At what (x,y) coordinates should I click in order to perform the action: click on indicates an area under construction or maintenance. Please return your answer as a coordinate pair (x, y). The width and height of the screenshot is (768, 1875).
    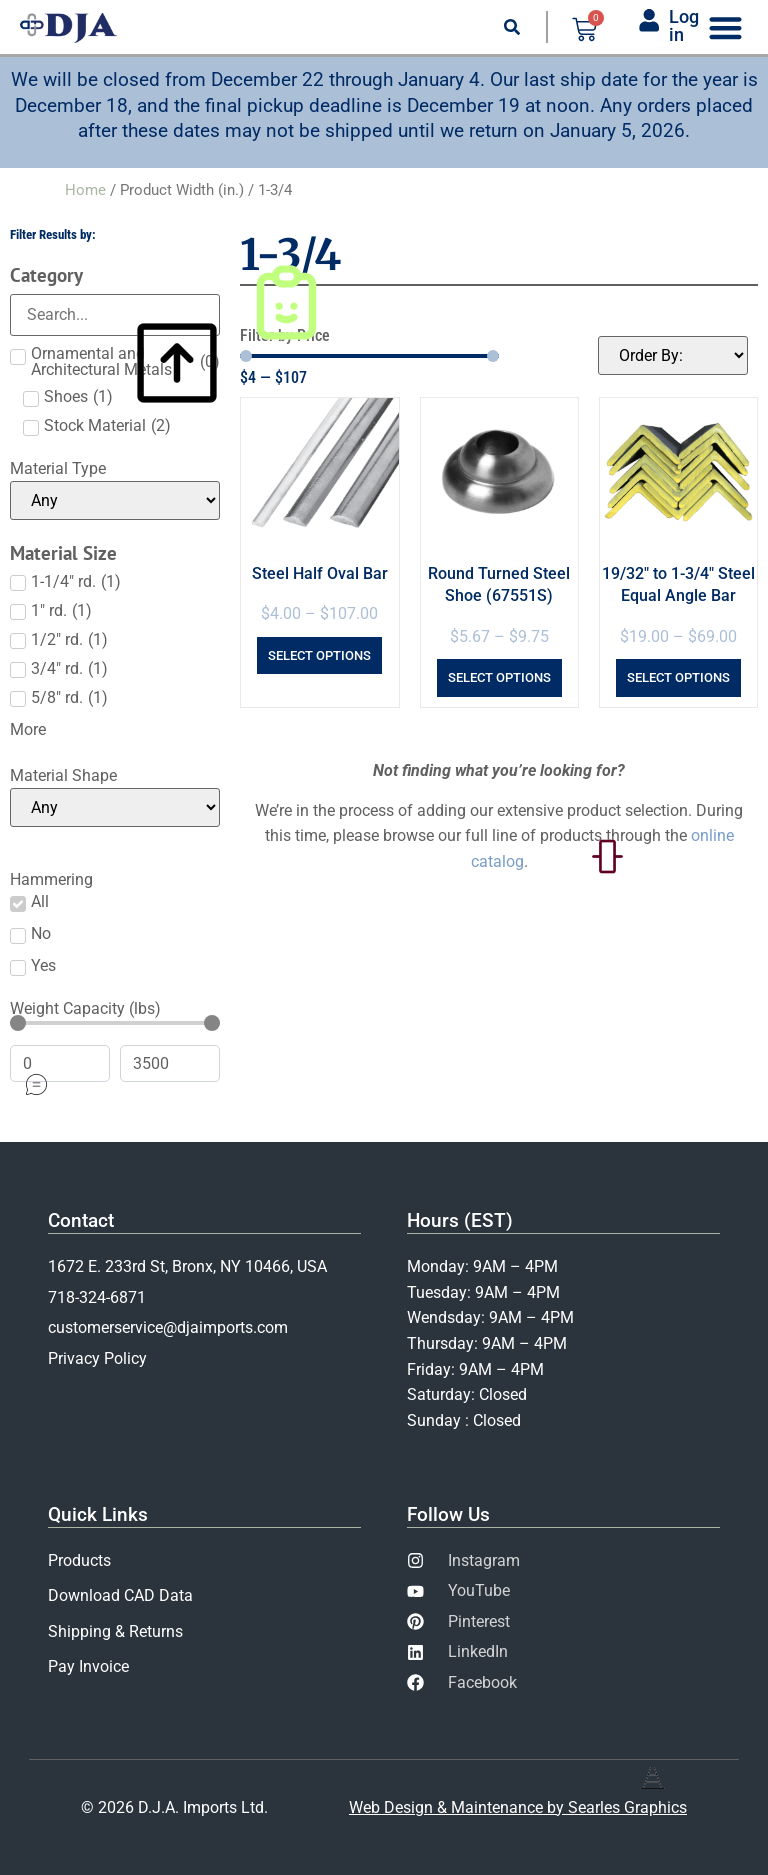
    Looking at the image, I should click on (652, 1778).